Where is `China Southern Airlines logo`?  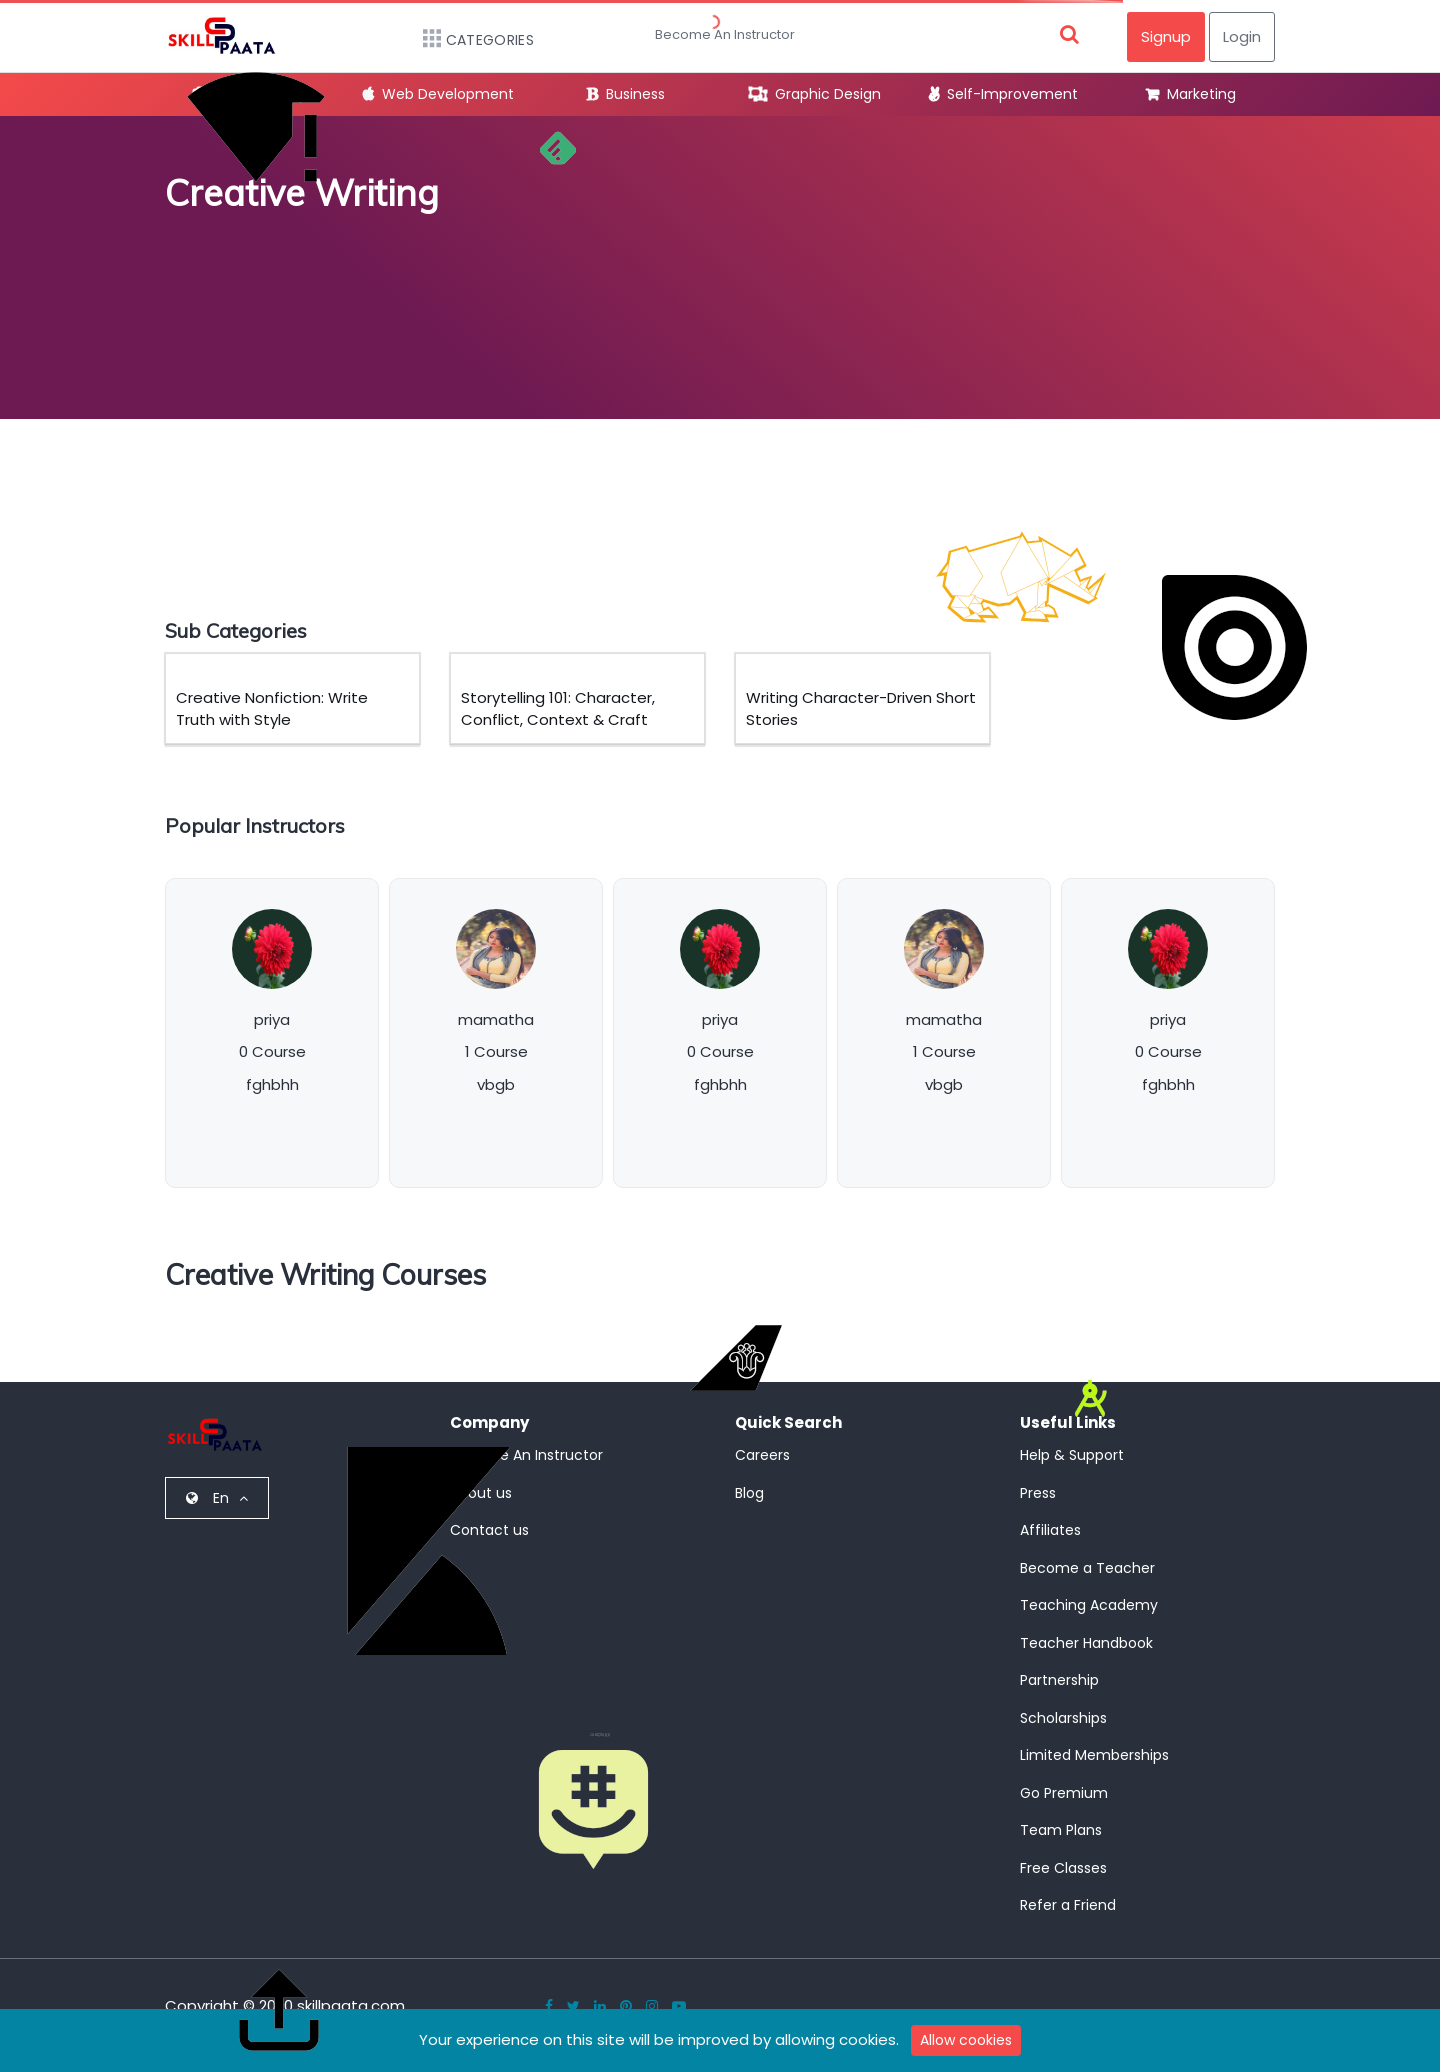 China Southern Airlines logo is located at coordinates (736, 1358).